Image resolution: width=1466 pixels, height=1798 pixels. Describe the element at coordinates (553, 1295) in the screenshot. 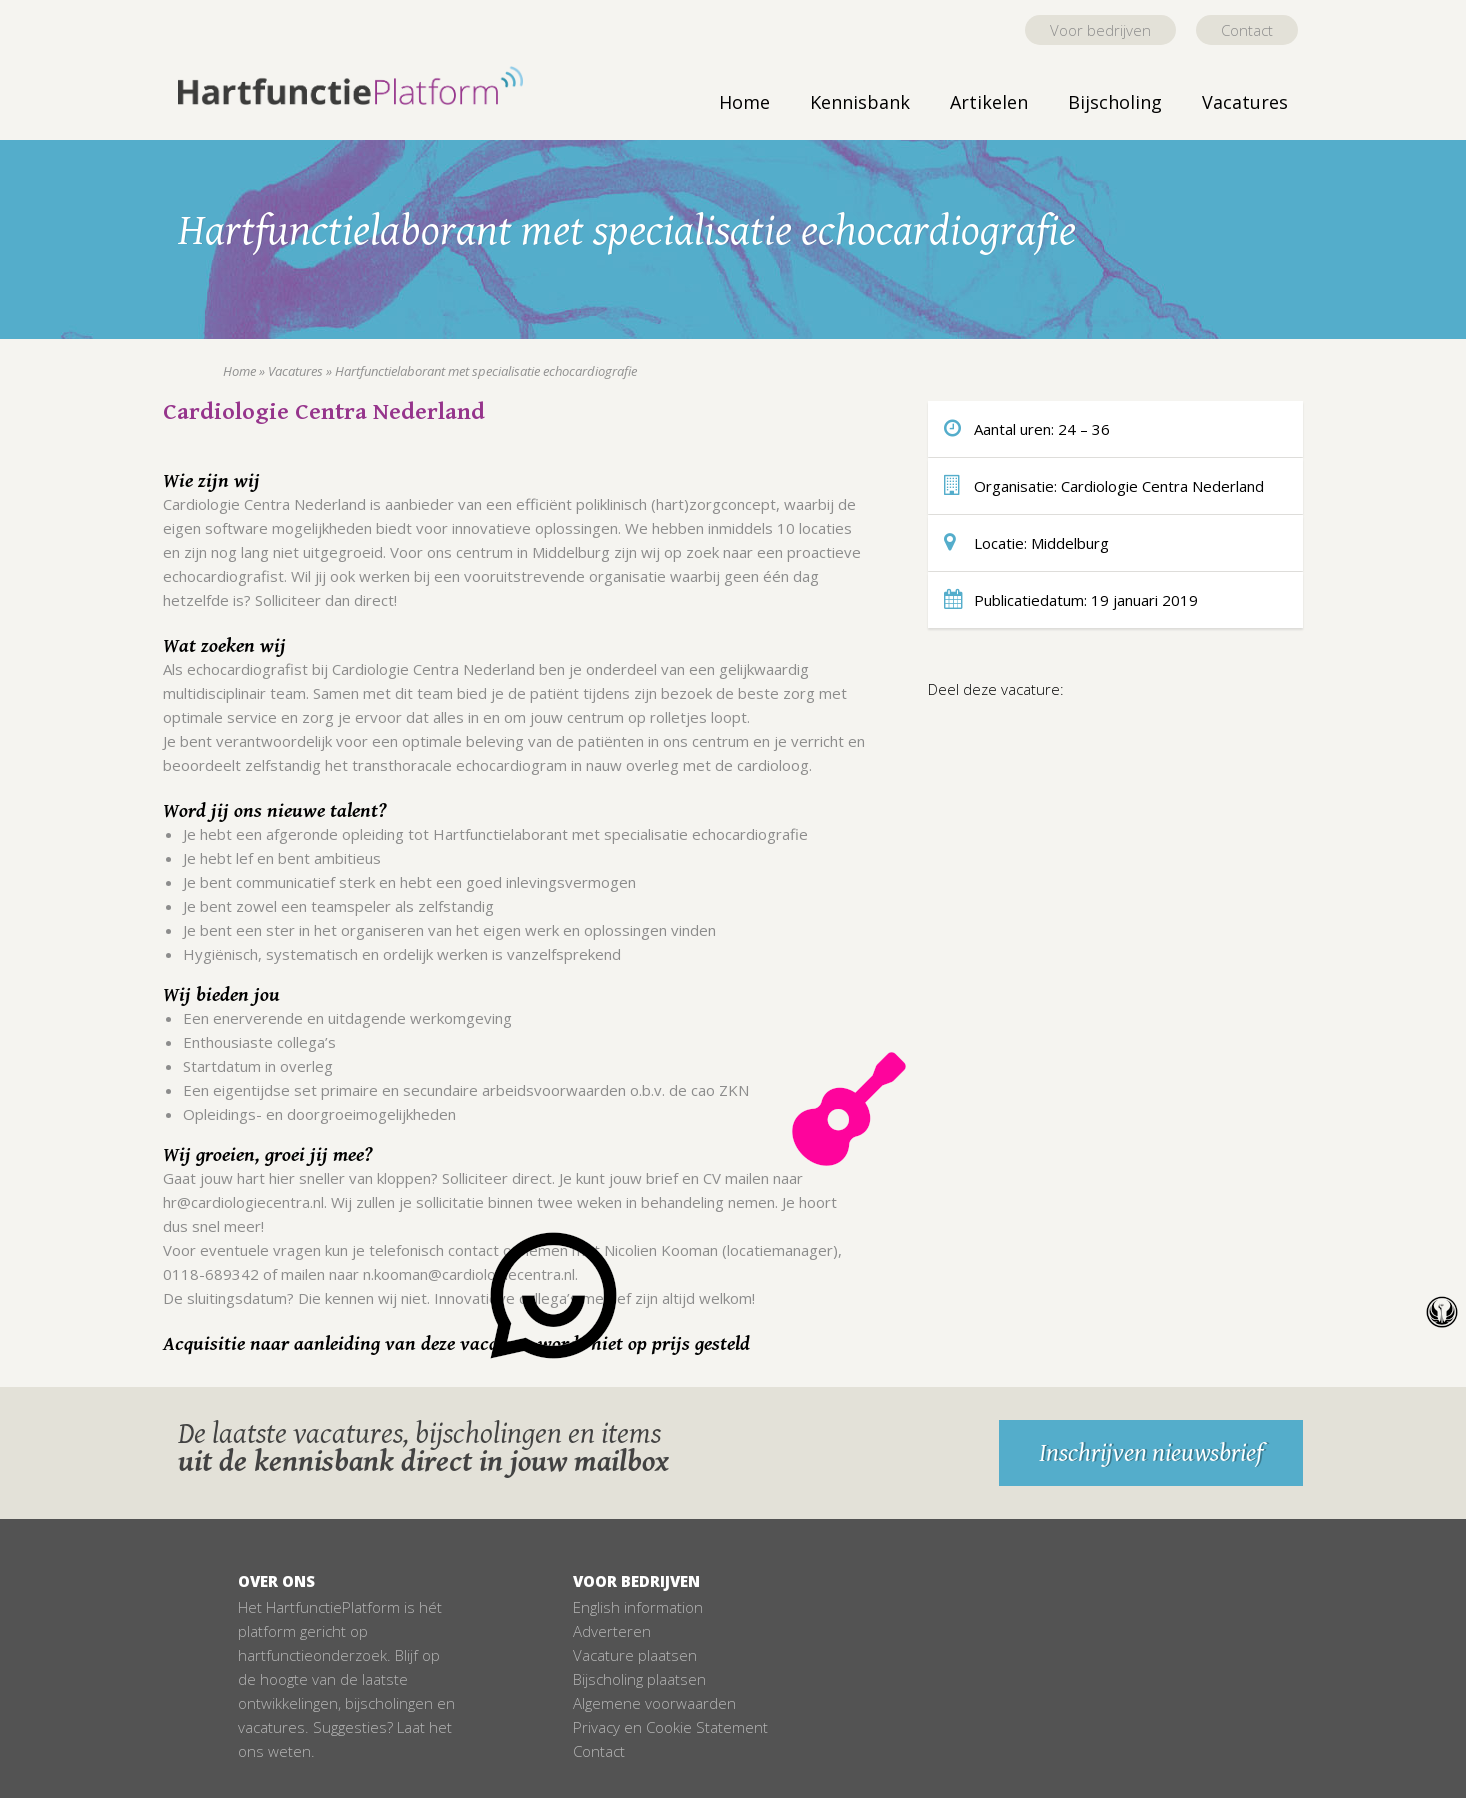

I see `open chat or messaging feature` at that location.